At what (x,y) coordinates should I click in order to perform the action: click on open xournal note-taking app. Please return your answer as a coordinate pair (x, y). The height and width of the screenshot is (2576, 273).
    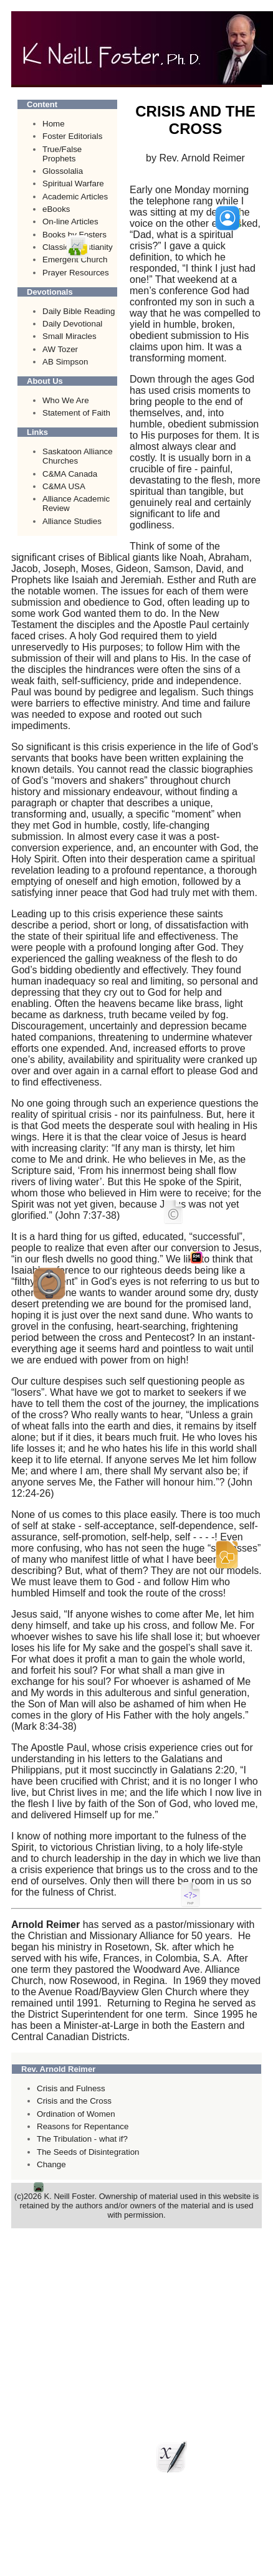
    Looking at the image, I should click on (171, 2457).